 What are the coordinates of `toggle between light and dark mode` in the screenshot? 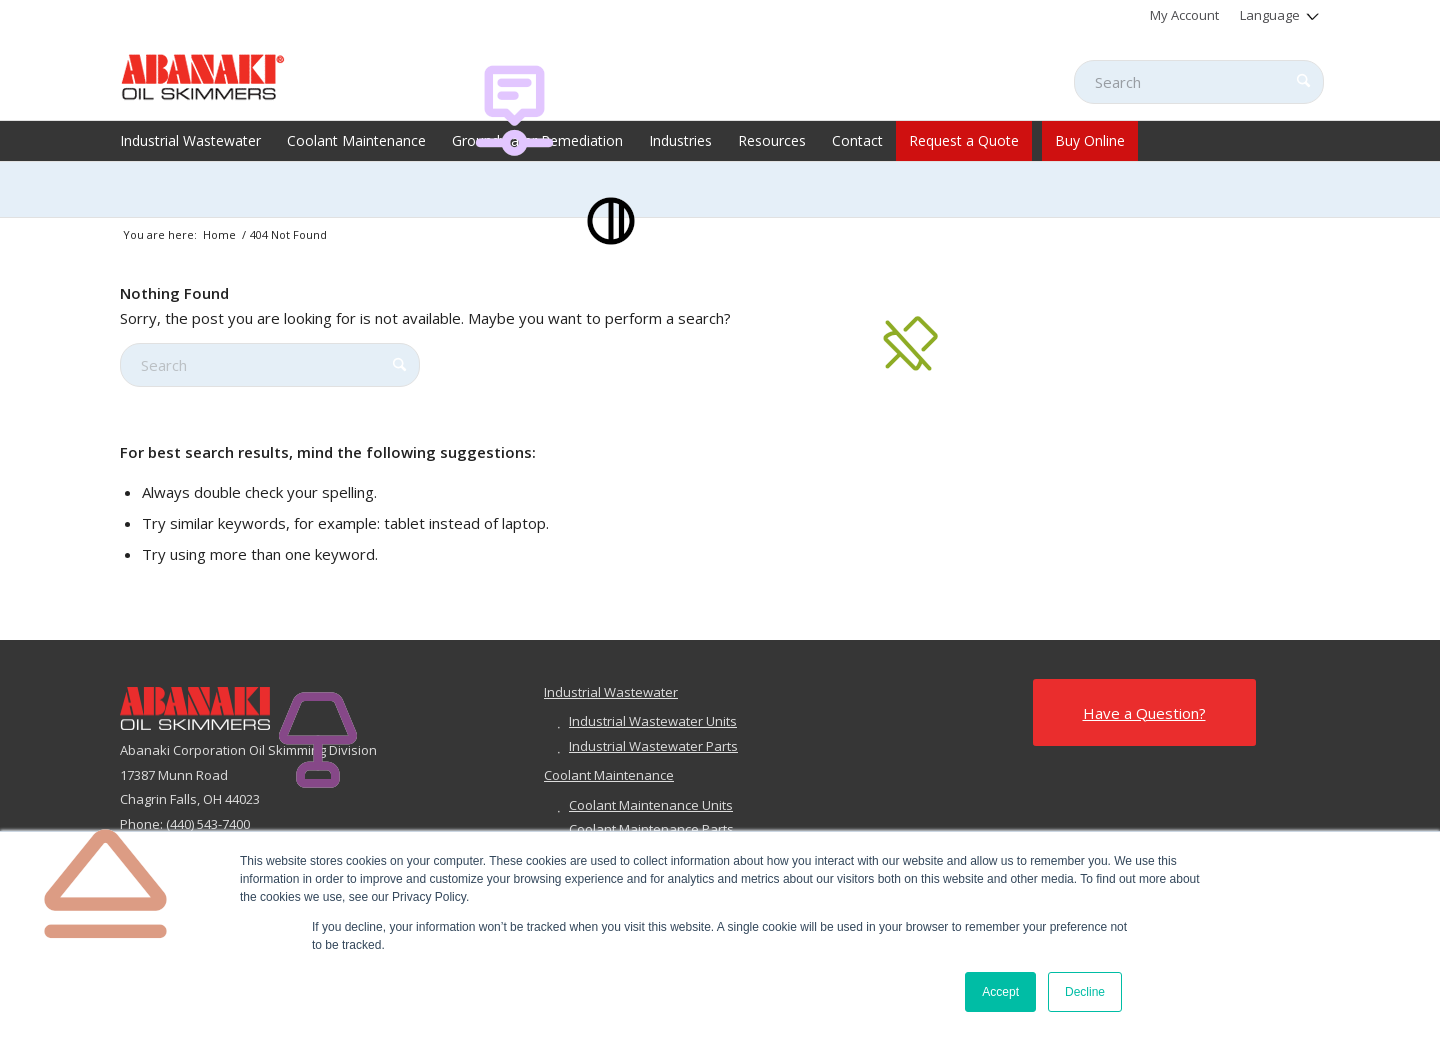 It's located at (611, 221).